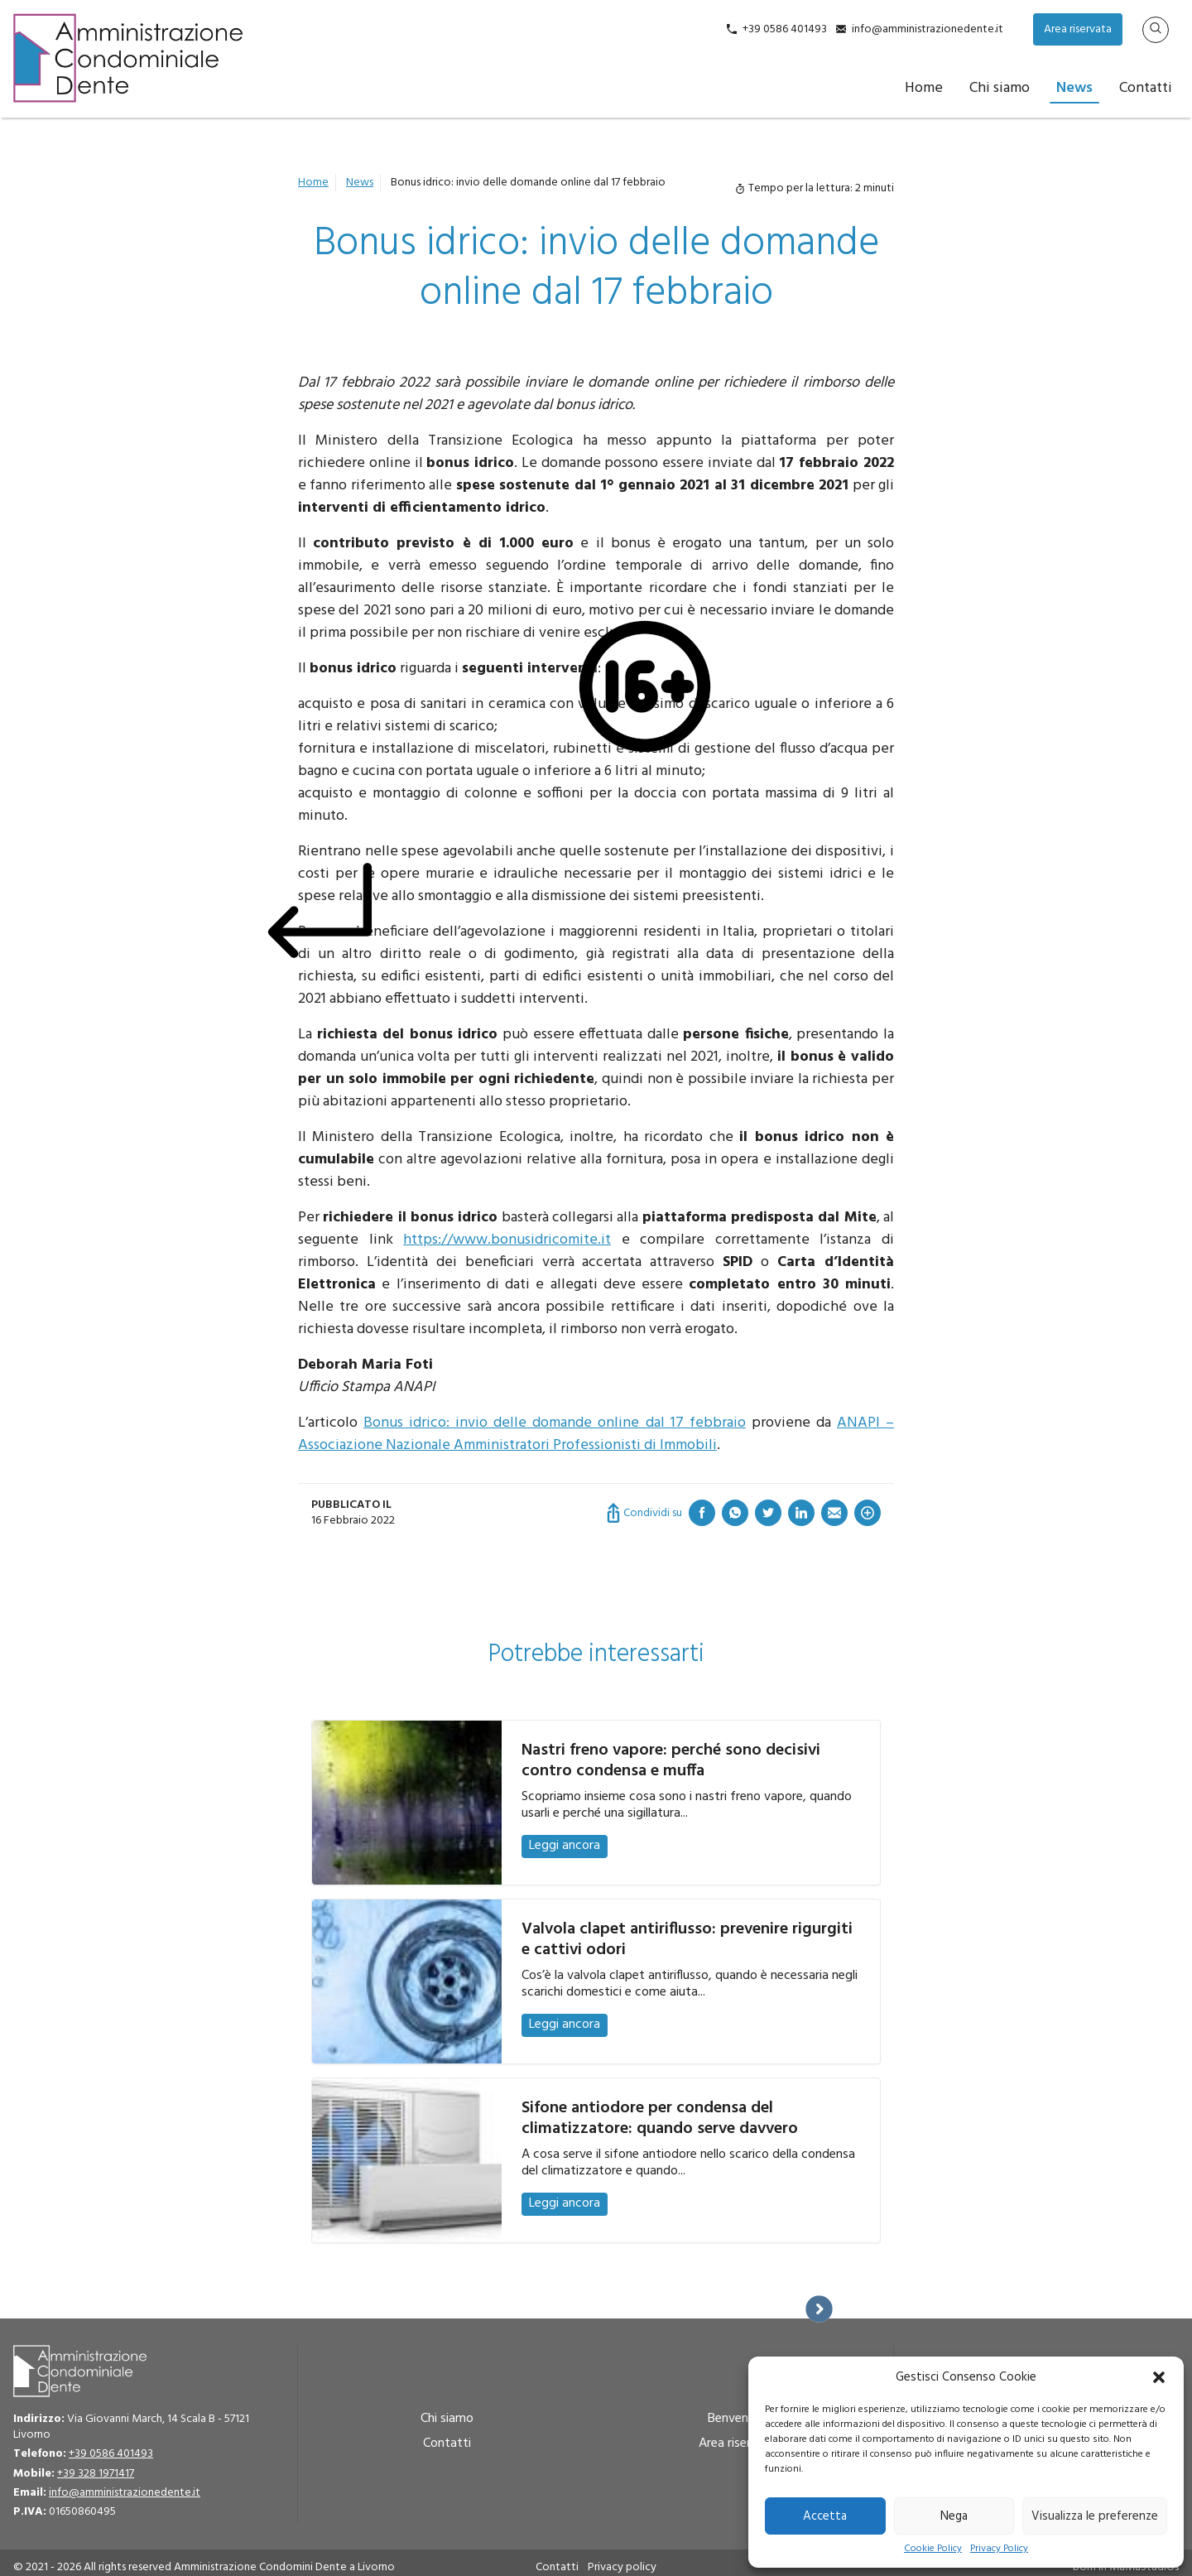 Image resolution: width=1192 pixels, height=2576 pixels. What do you see at coordinates (320, 910) in the screenshot?
I see `return or go back to previous item` at bounding box center [320, 910].